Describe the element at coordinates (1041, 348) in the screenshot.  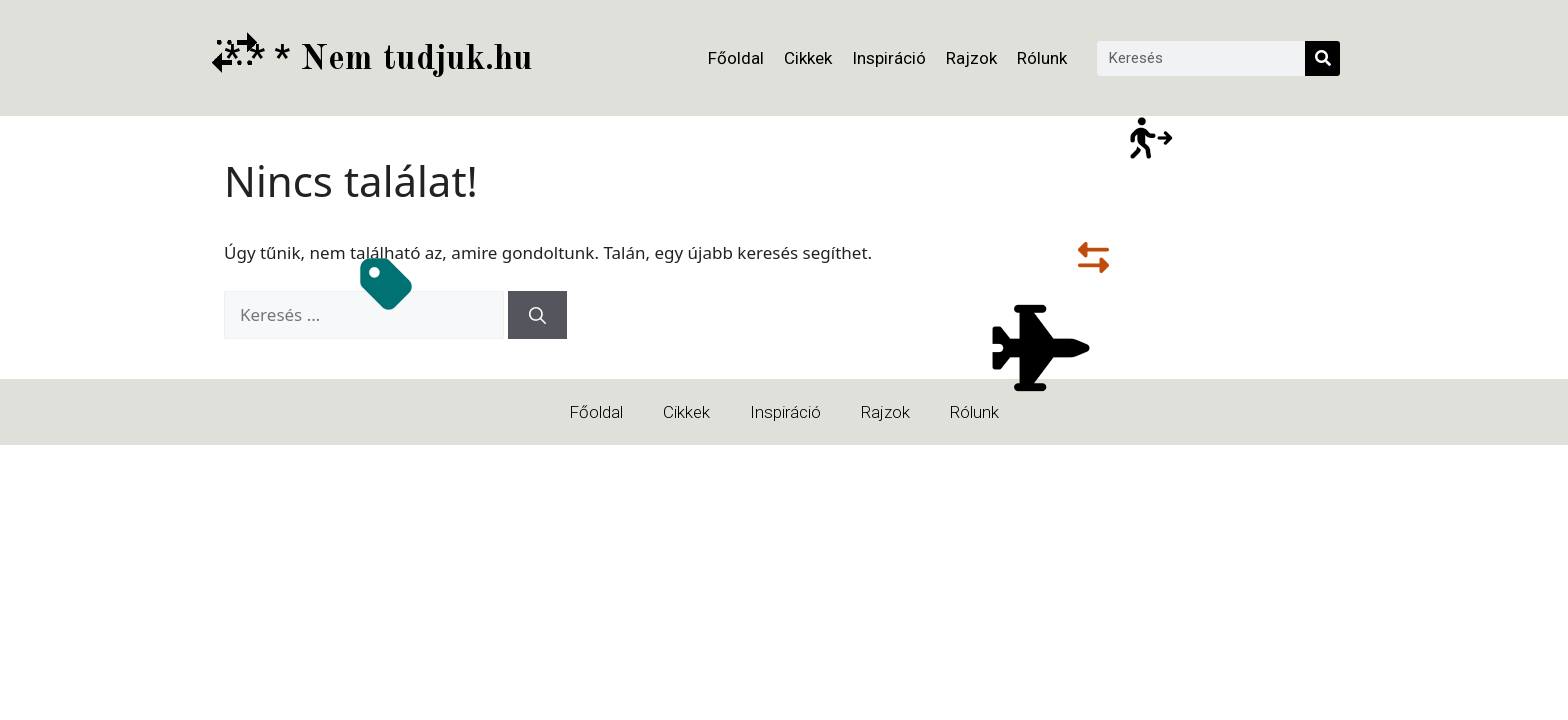
I see `access flight or aviation features` at that location.